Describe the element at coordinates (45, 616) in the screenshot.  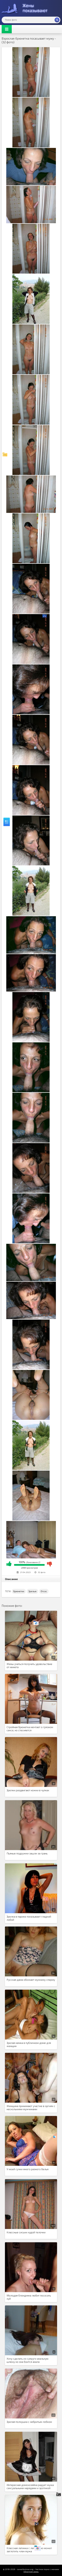
I see `open audacity project files folder` at that location.